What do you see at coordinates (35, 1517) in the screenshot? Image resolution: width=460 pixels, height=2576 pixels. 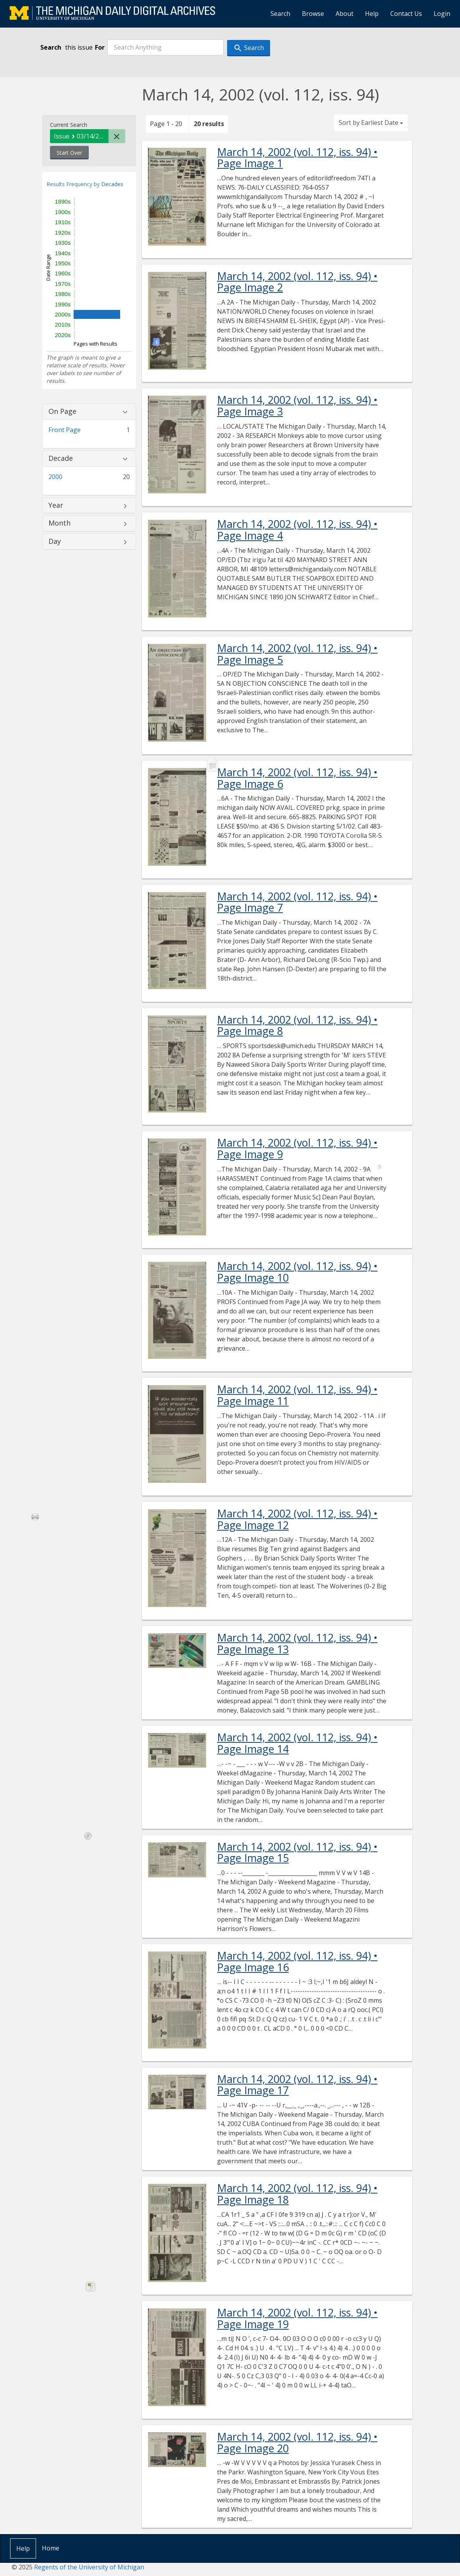 I see `access printer settings` at bounding box center [35, 1517].